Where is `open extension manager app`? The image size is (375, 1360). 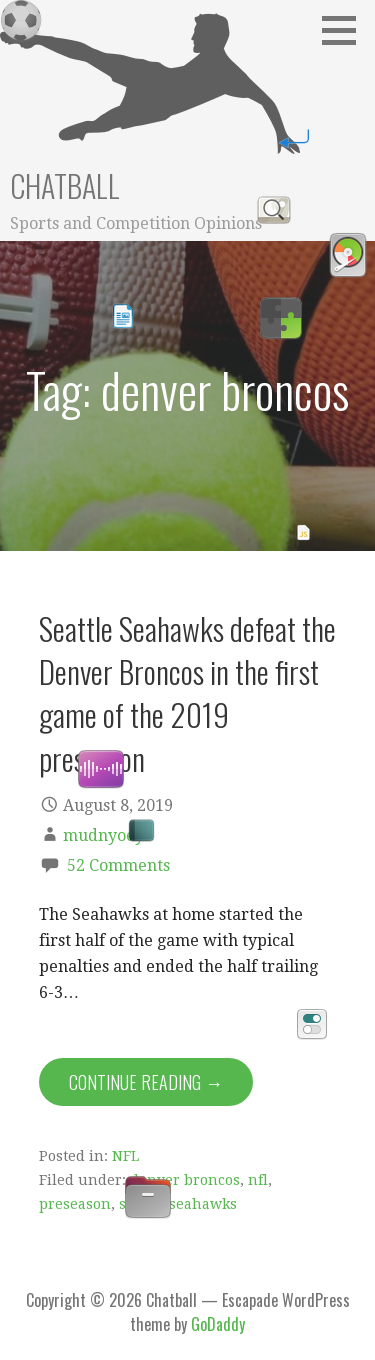
open extension manager app is located at coordinates (281, 318).